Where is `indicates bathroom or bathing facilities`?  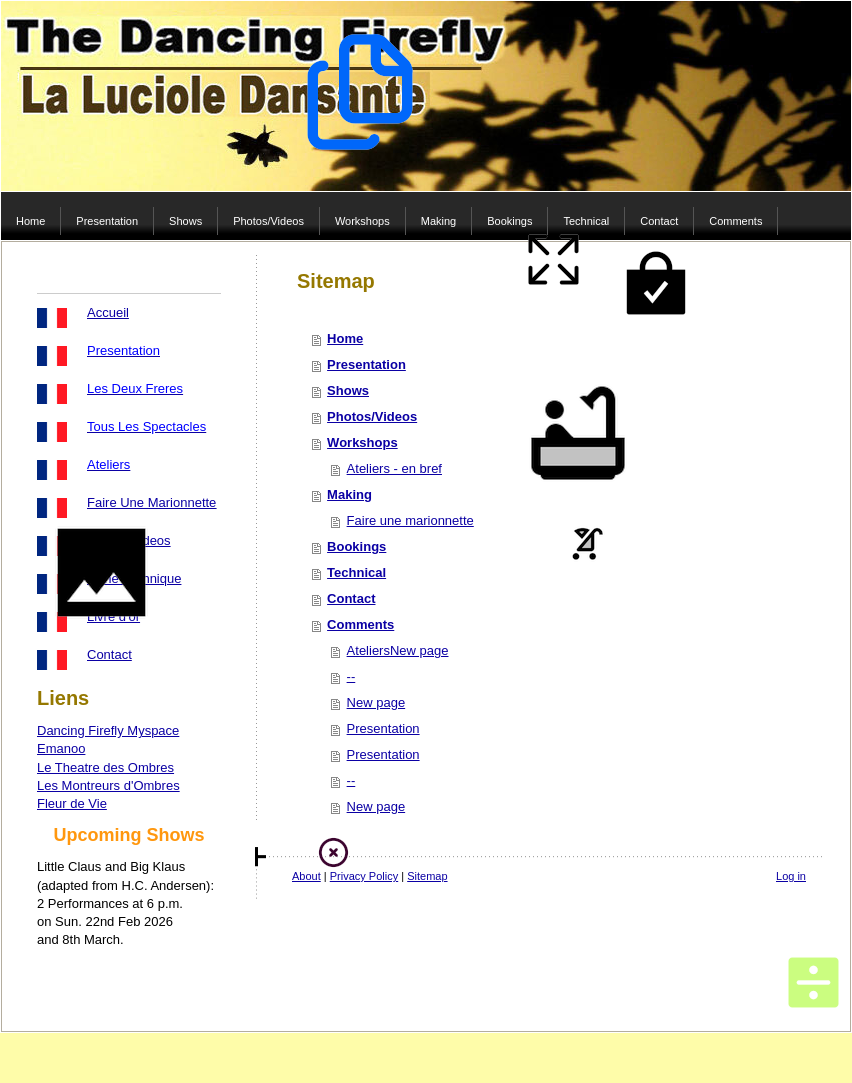
indicates bathroom or bathing facilities is located at coordinates (578, 433).